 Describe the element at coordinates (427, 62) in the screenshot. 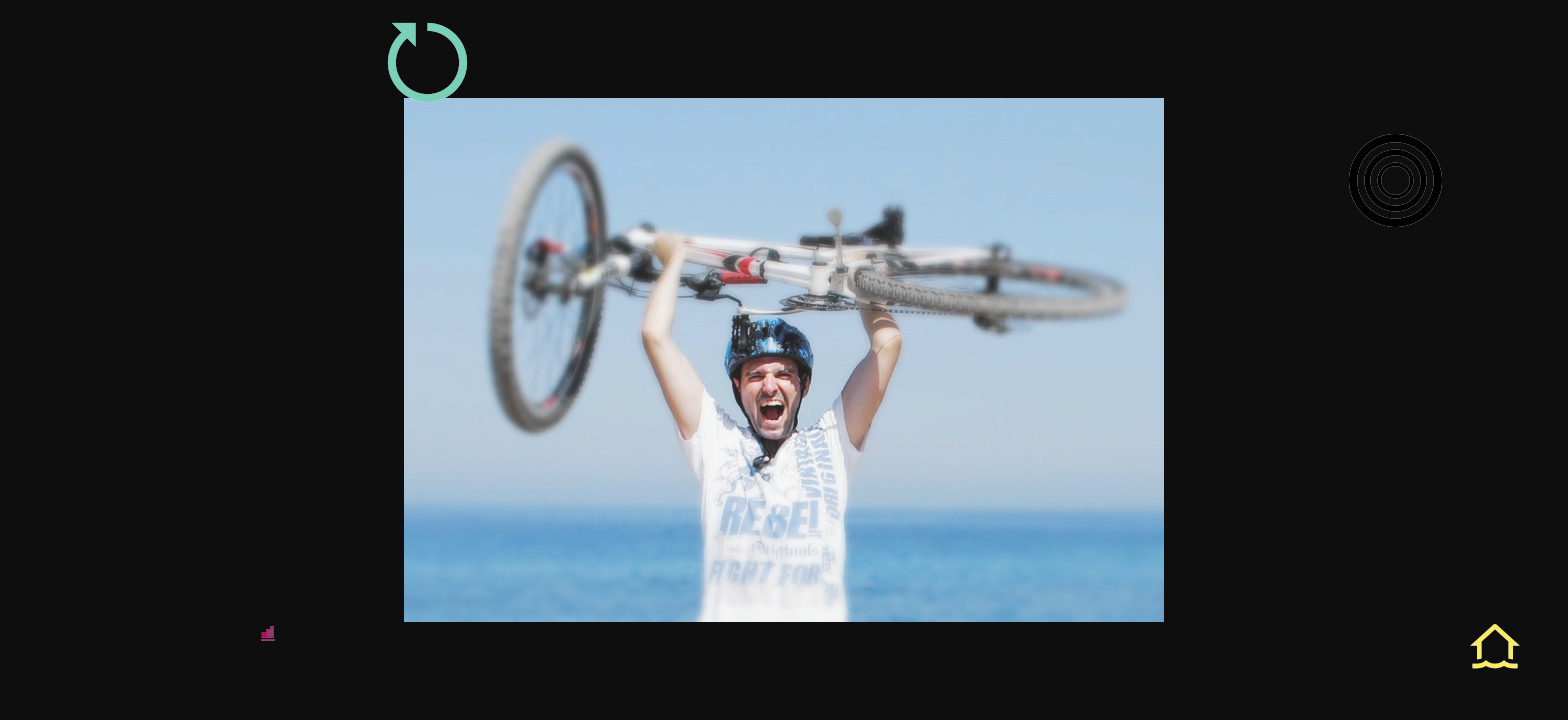

I see `reset or refresh to original state` at that location.